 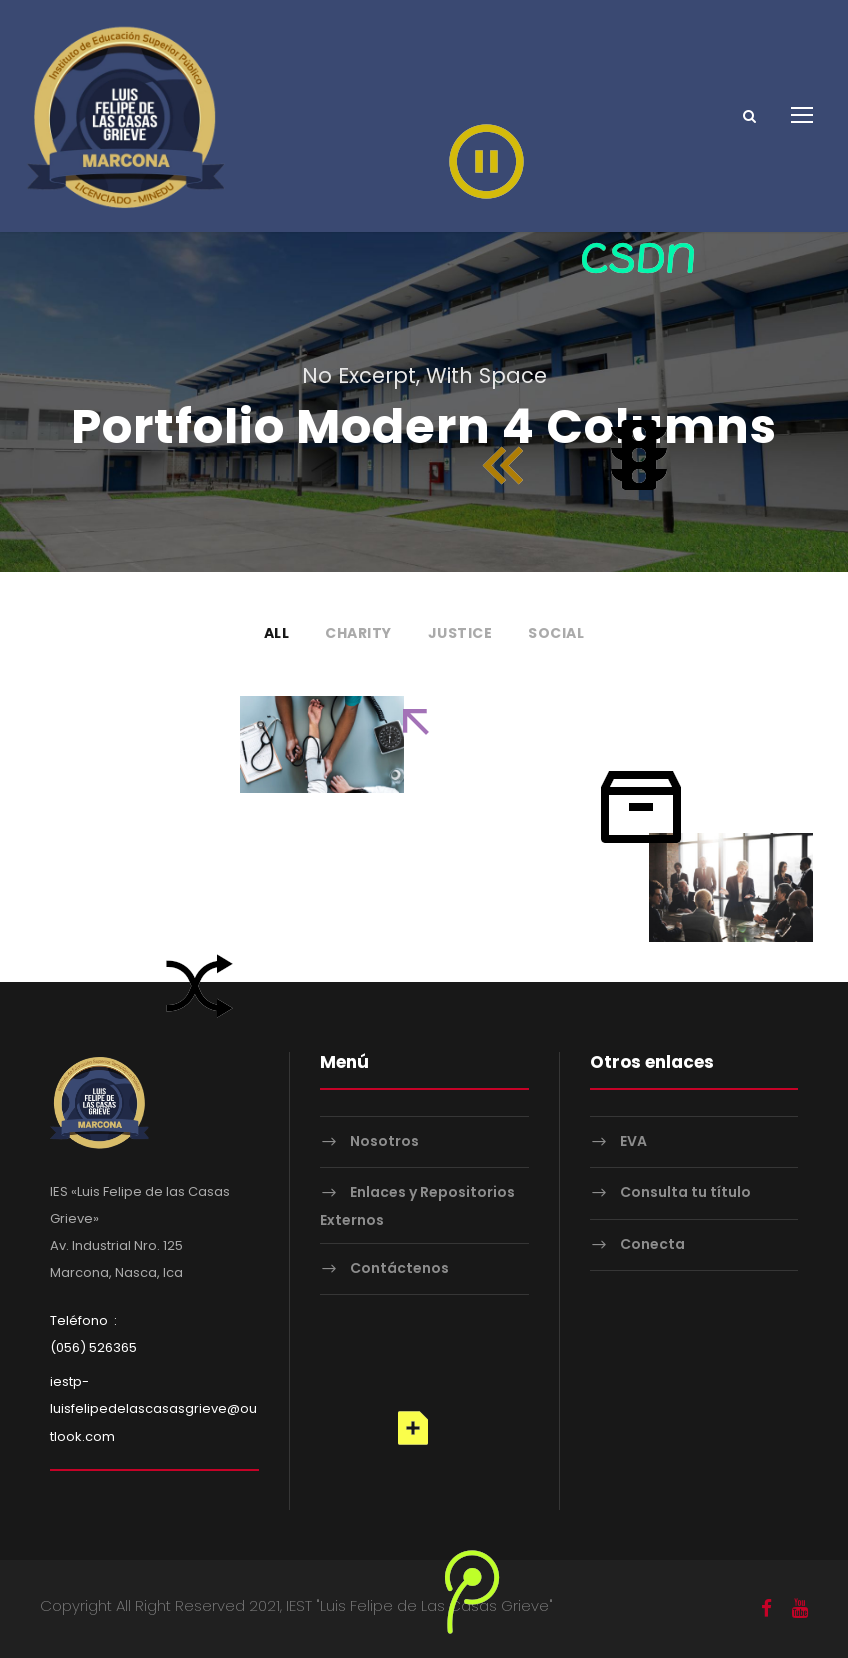 What do you see at coordinates (504, 465) in the screenshot?
I see `go back to the beginning` at bounding box center [504, 465].